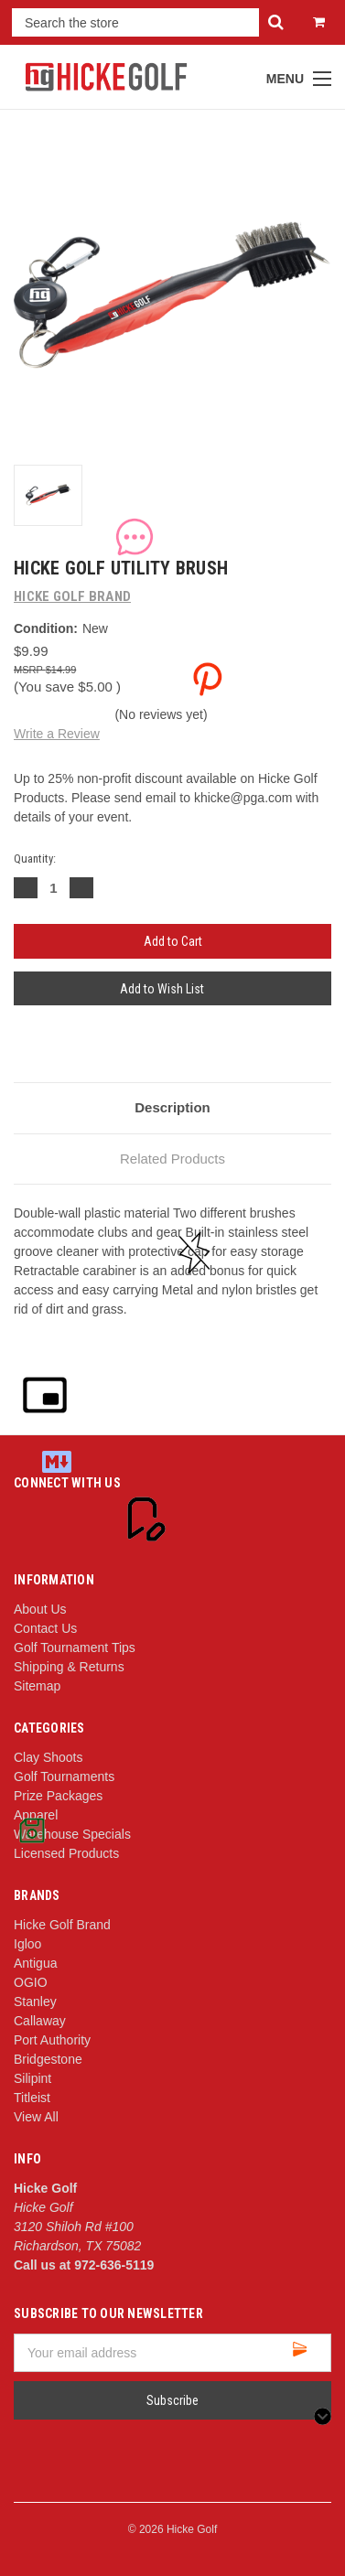  What do you see at coordinates (194, 1252) in the screenshot?
I see `disable flash or lightning mode` at bounding box center [194, 1252].